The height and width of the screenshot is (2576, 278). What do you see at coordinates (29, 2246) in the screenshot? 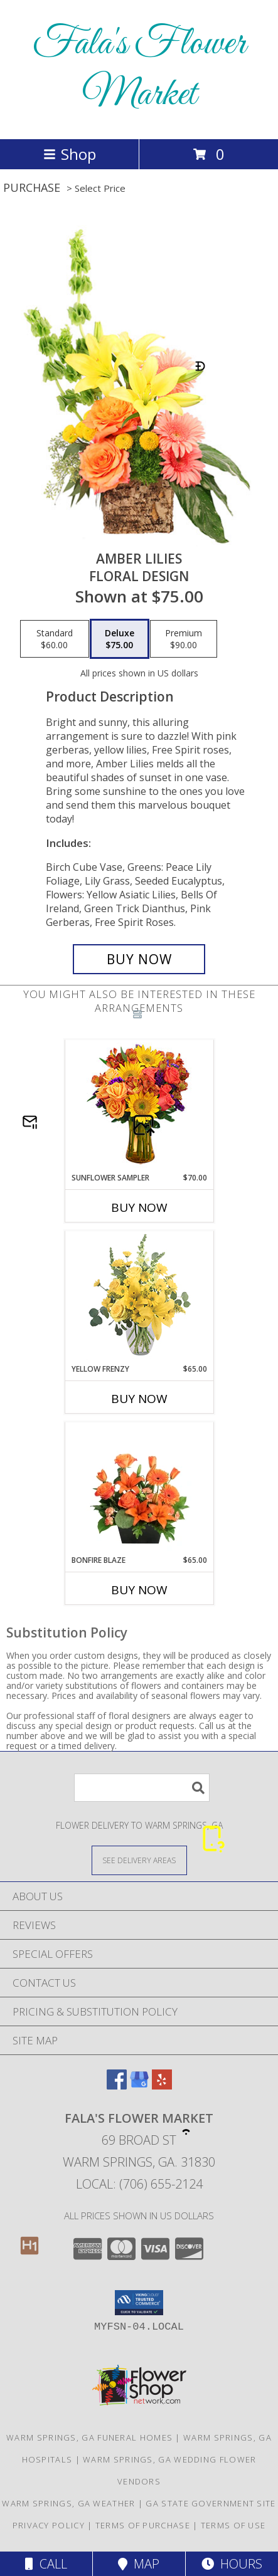
I see `format text as heading level 1` at bounding box center [29, 2246].